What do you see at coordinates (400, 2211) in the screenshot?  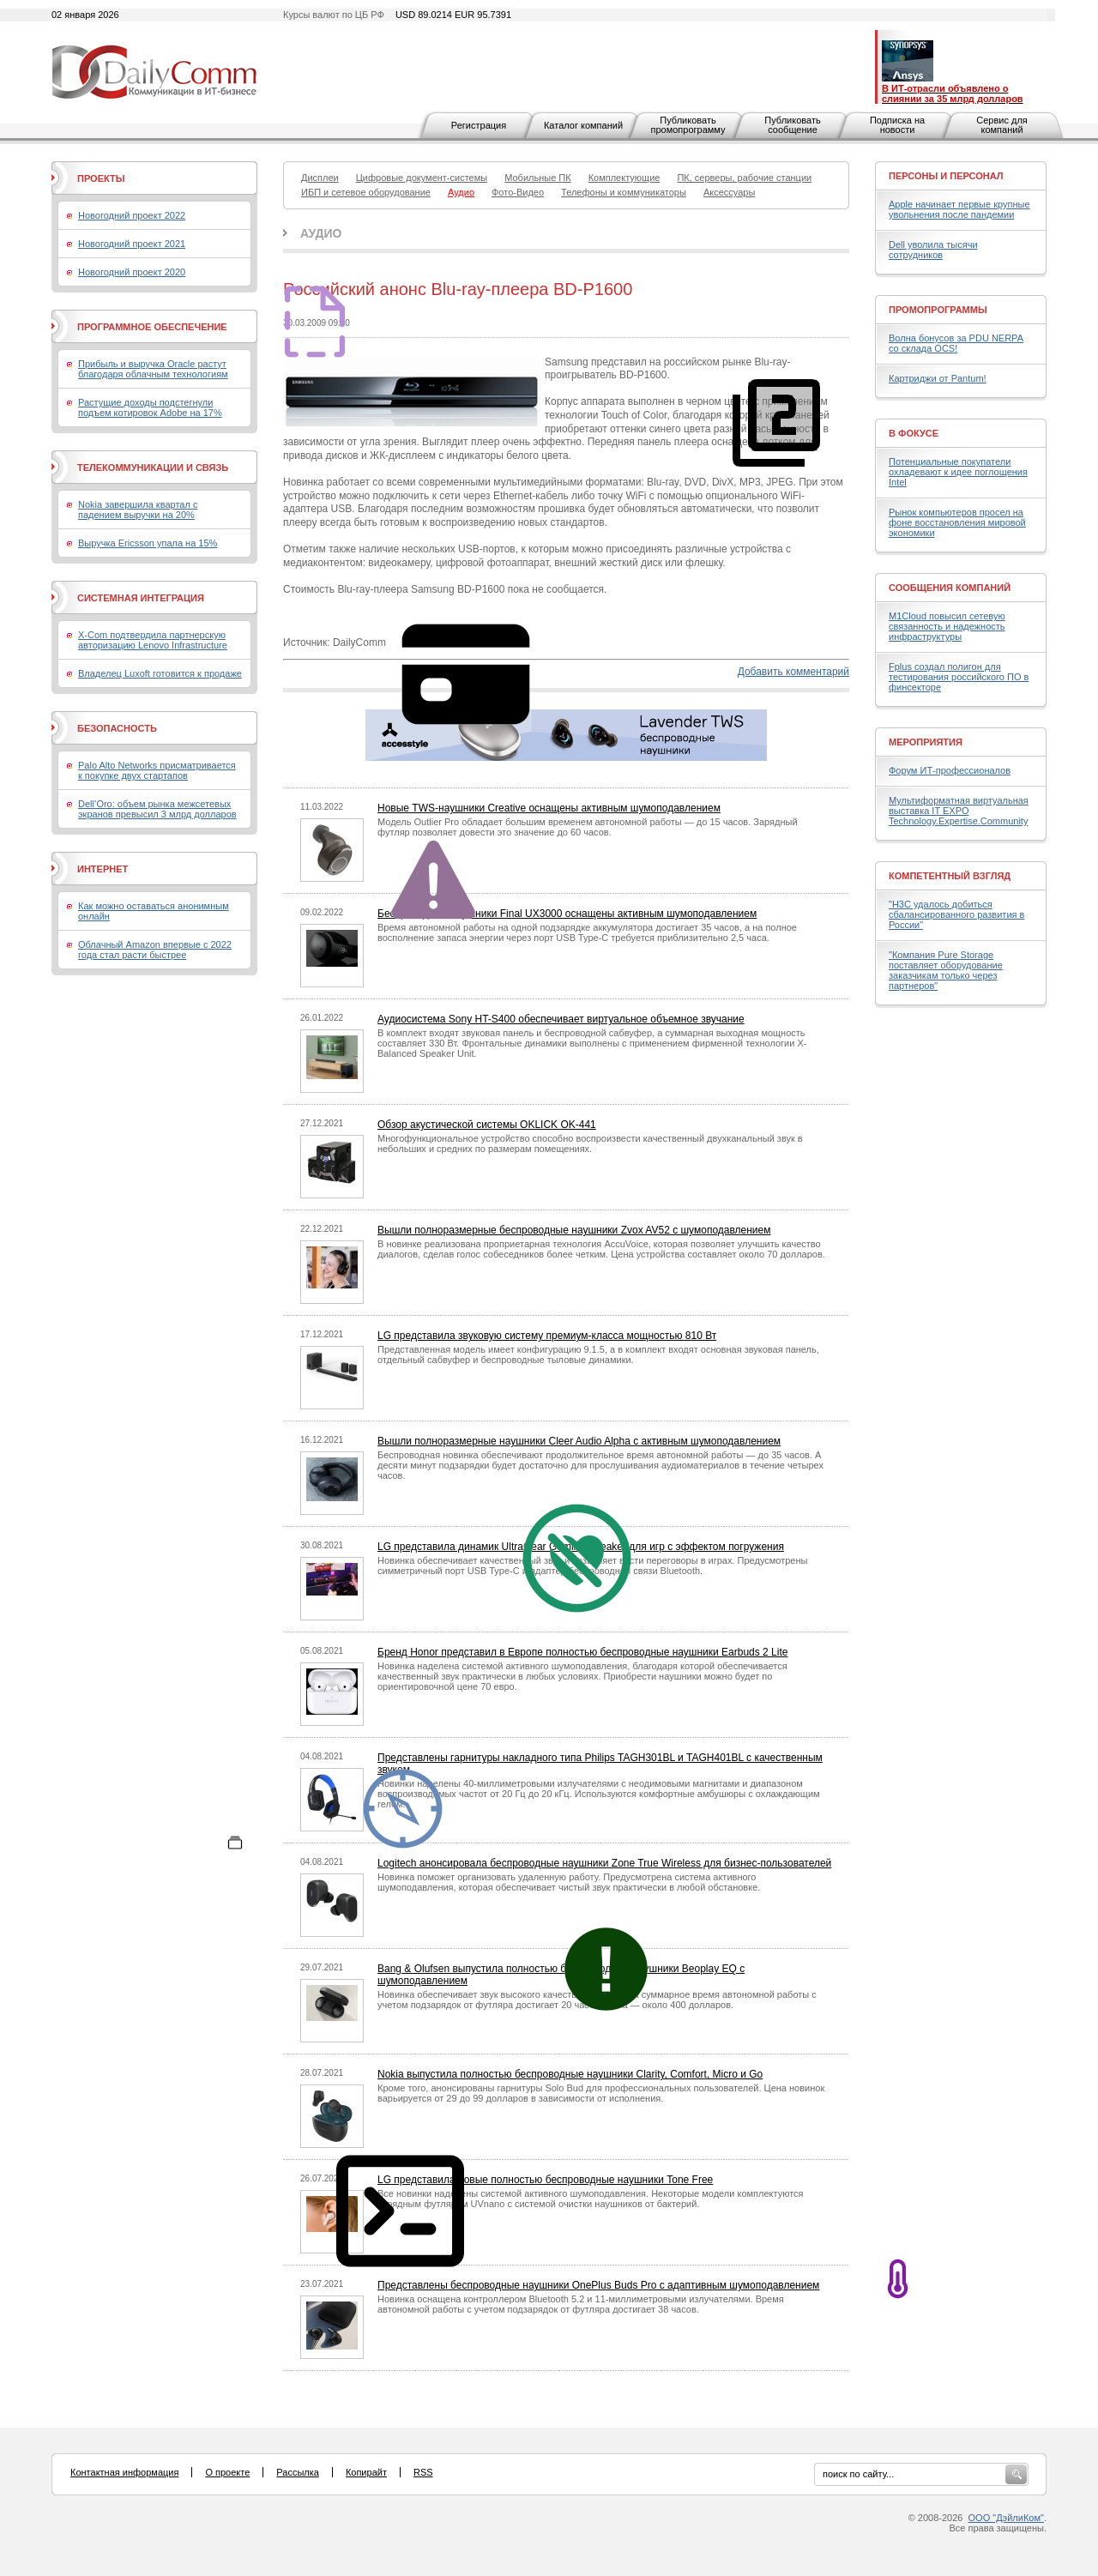 I see `open the command line terminal` at bounding box center [400, 2211].